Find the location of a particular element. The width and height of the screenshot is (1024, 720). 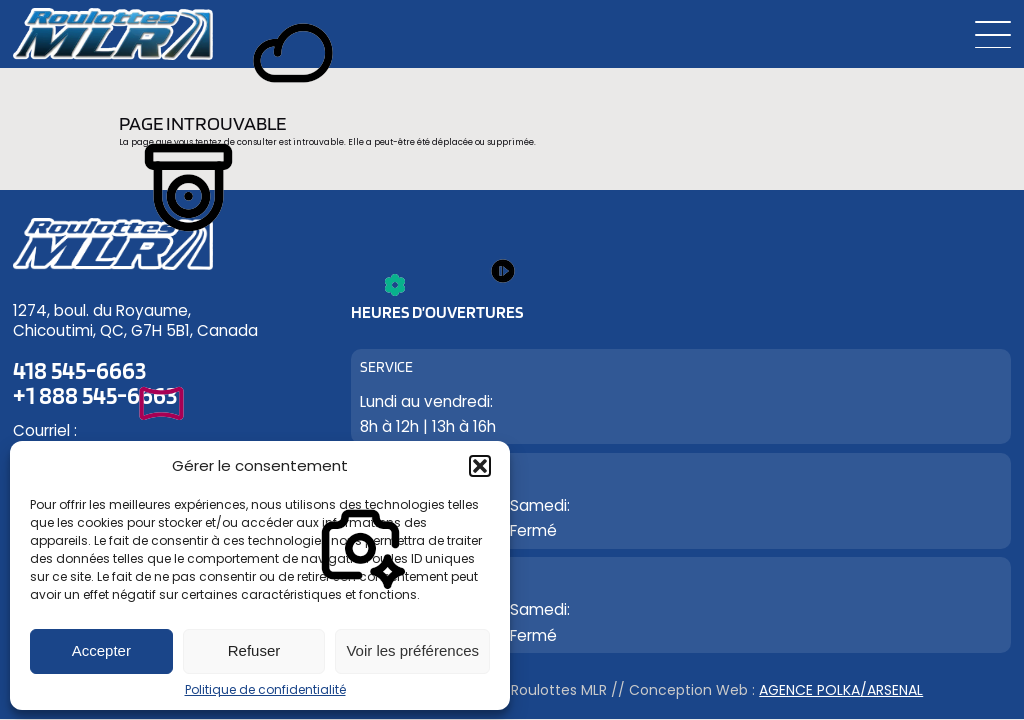

access security camera settings is located at coordinates (188, 187).